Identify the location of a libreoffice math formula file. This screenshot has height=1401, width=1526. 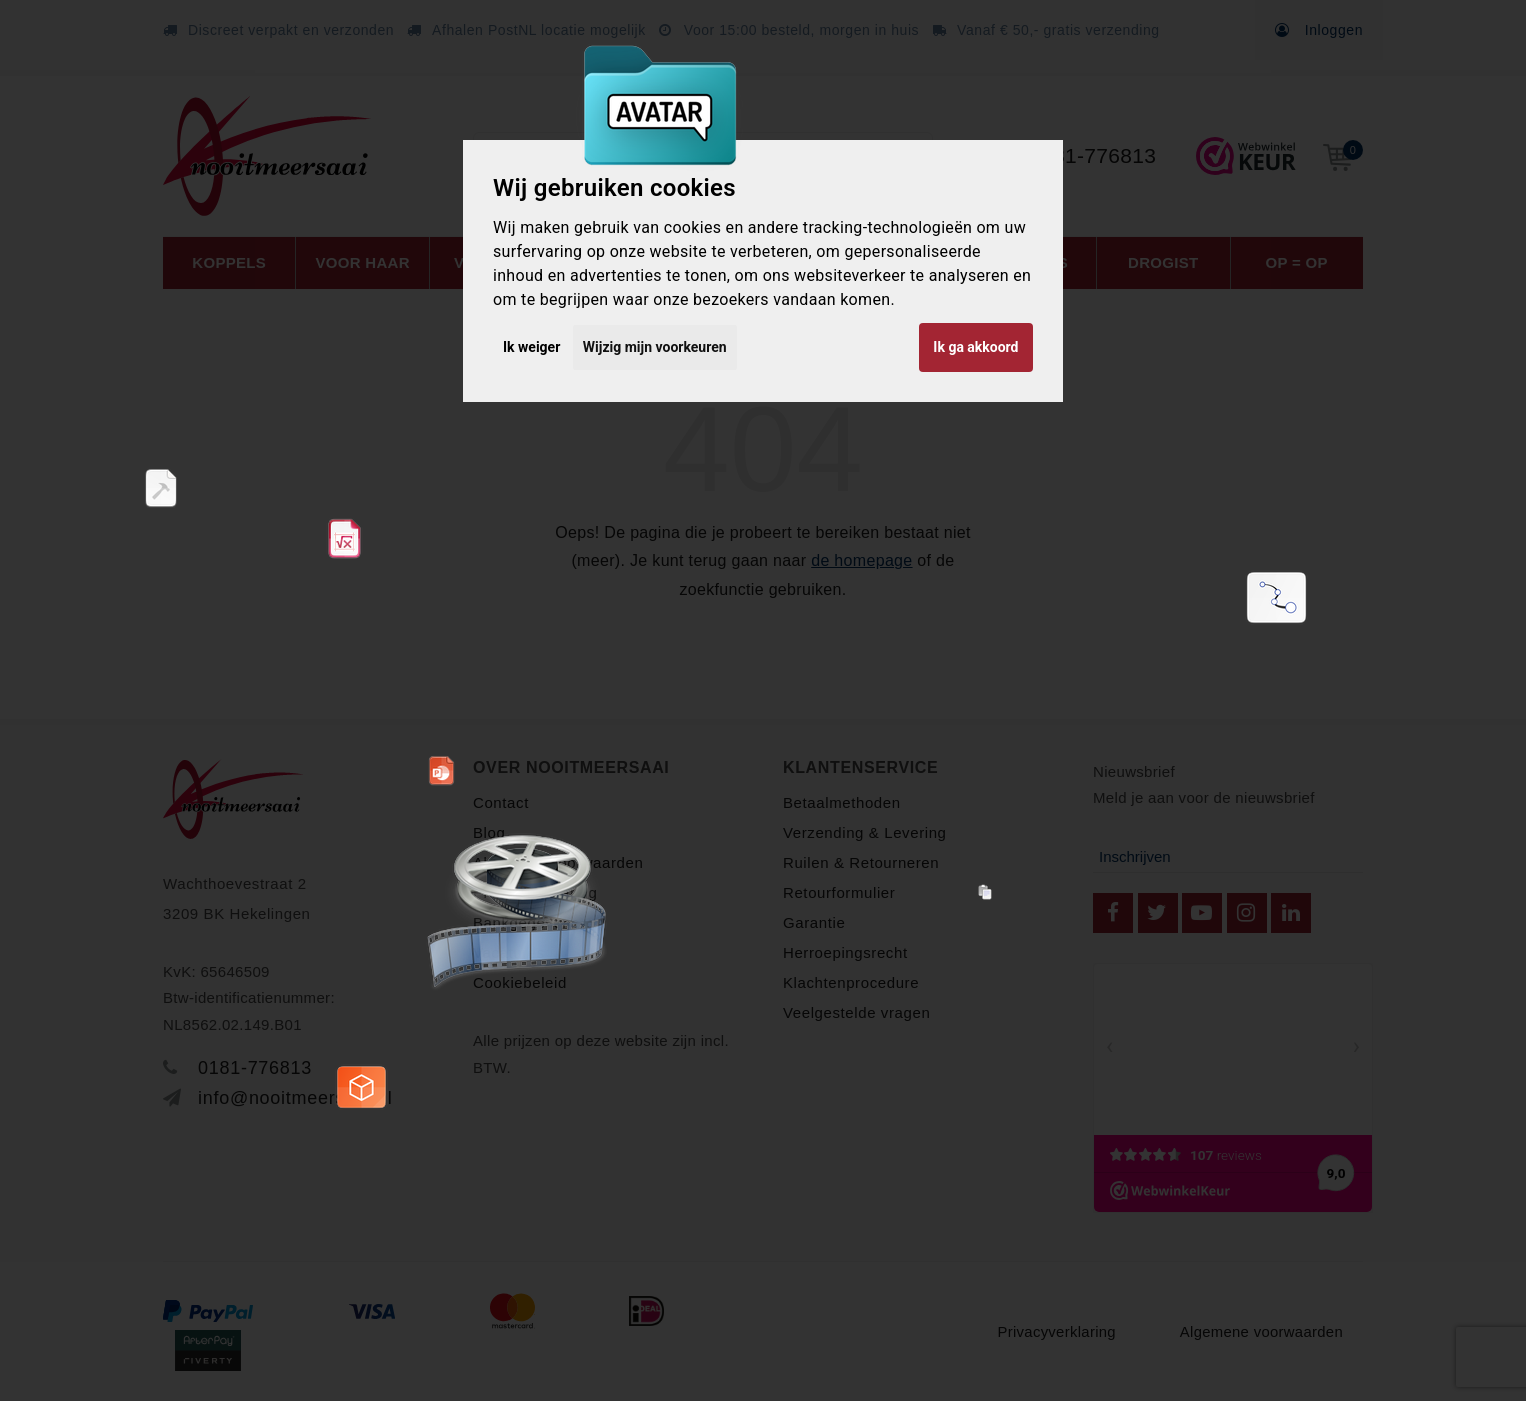
(344, 538).